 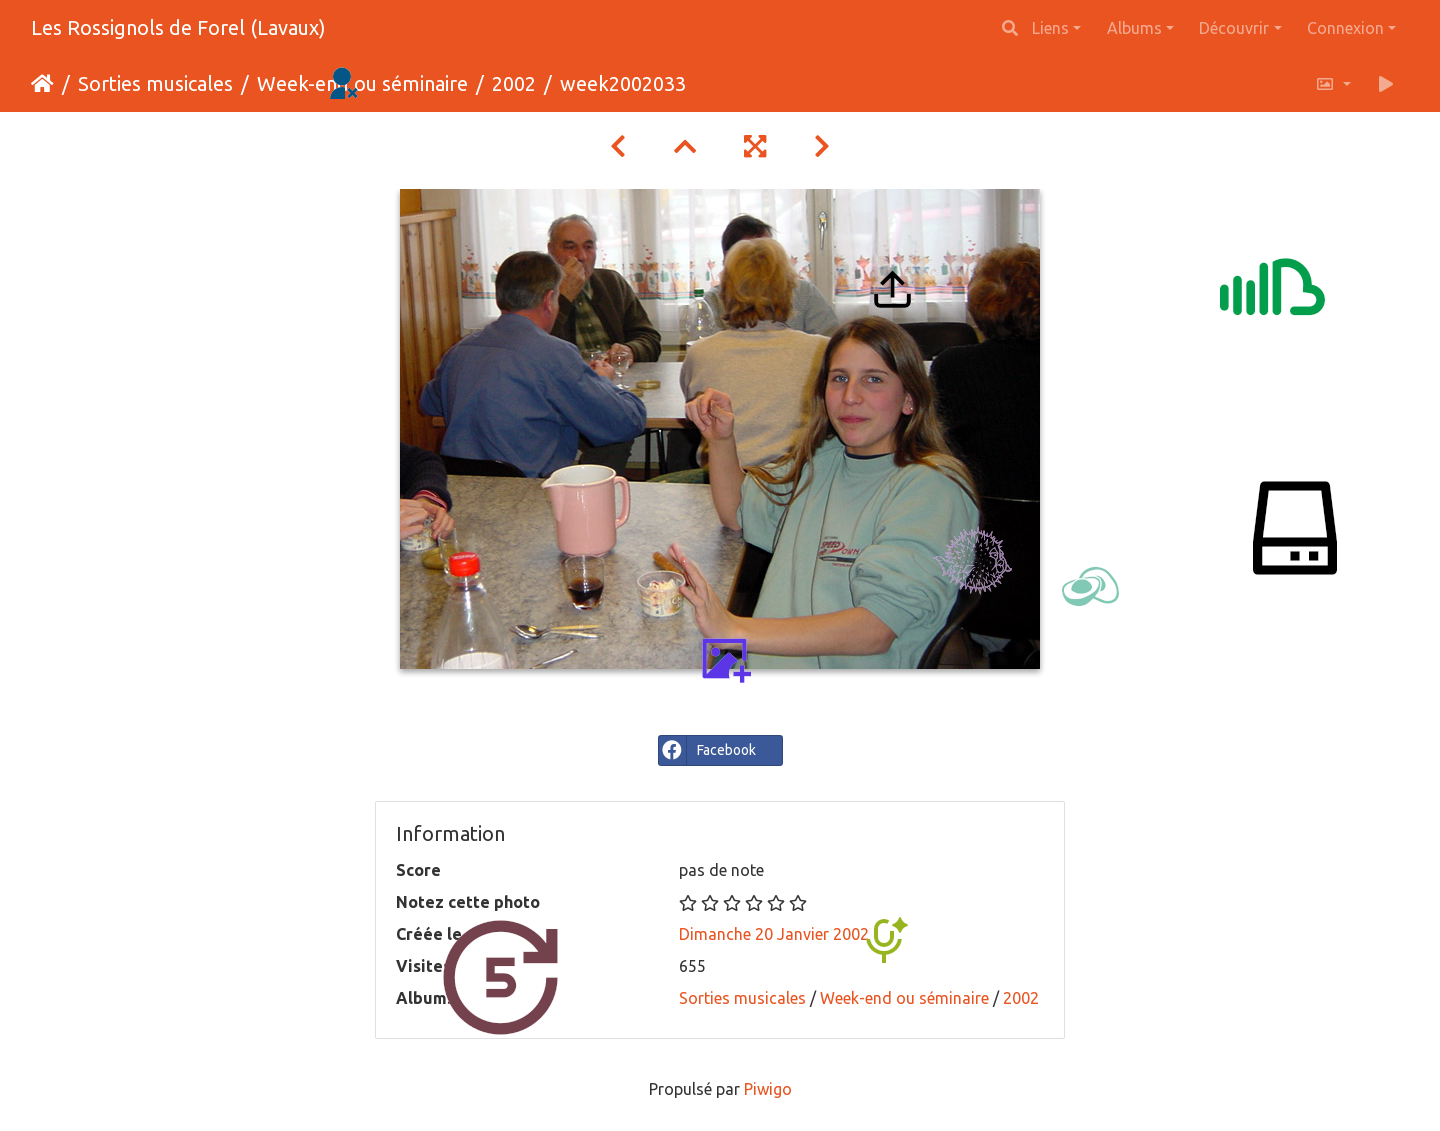 I want to click on open soundcloud app, so click(x=1272, y=284).